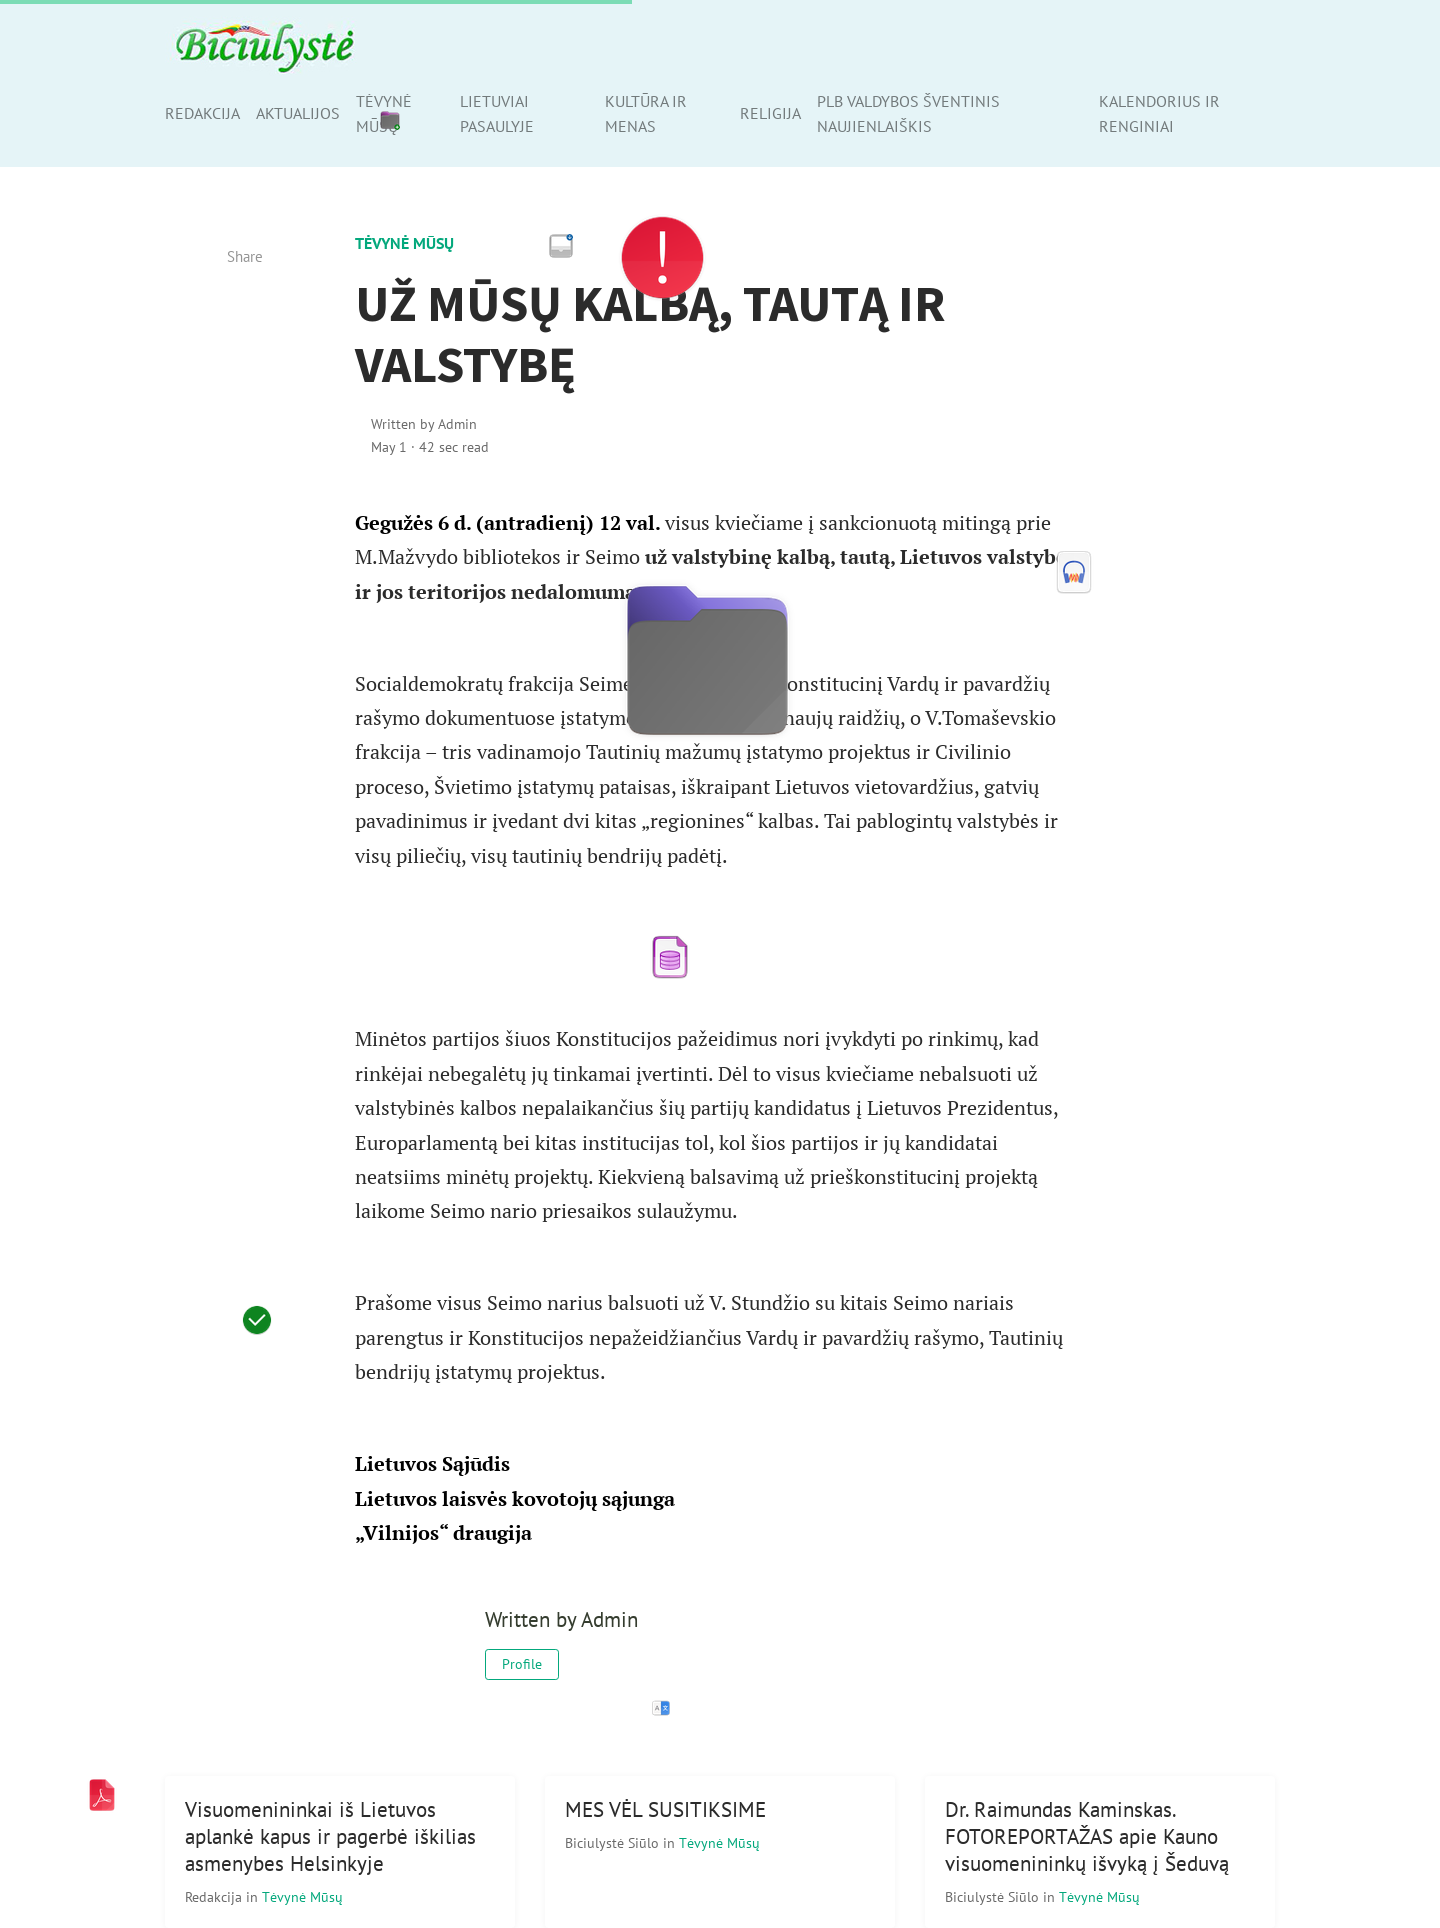 The image size is (1440, 1928). I want to click on libreoffice base database template file, so click(670, 957).